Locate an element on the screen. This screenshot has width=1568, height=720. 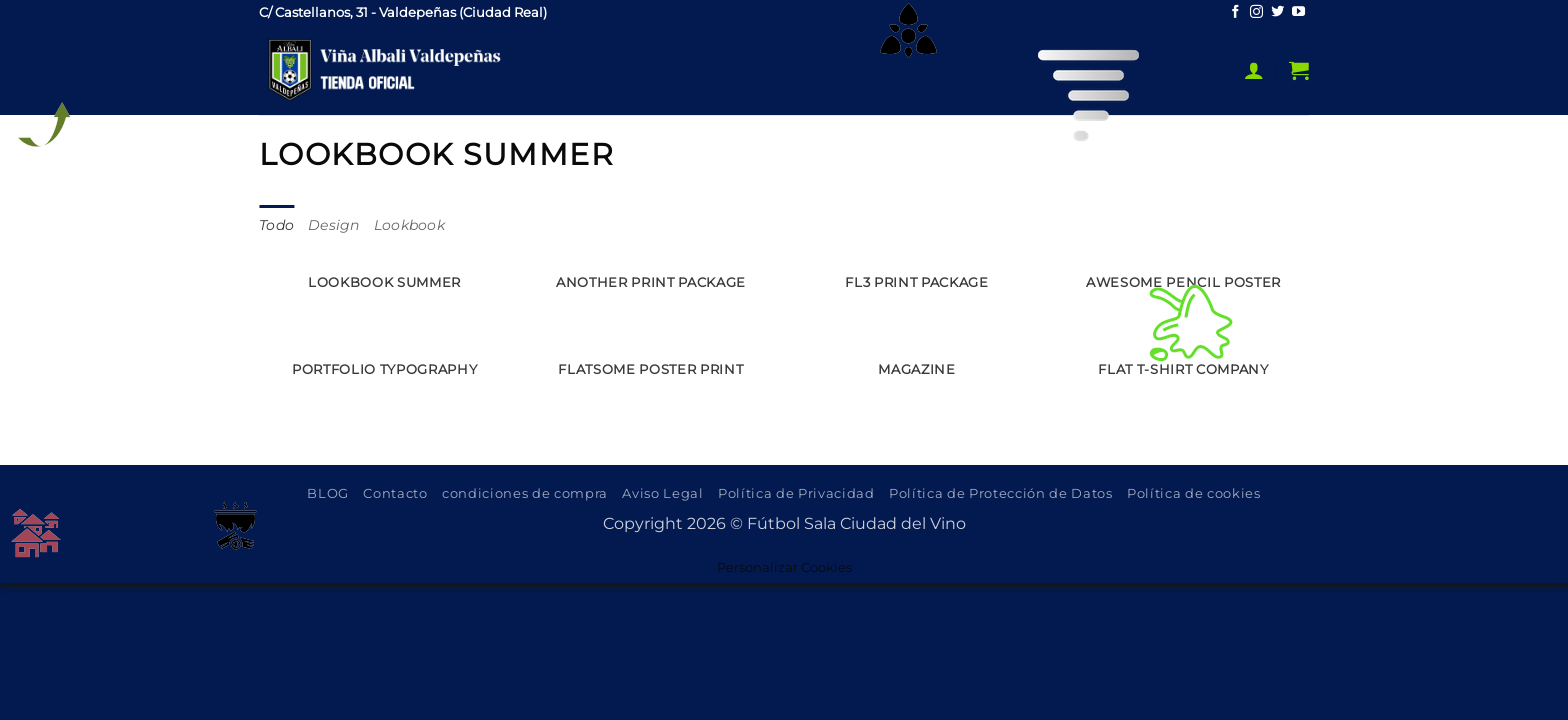
perform an underhand throw or toss action is located at coordinates (43, 124).